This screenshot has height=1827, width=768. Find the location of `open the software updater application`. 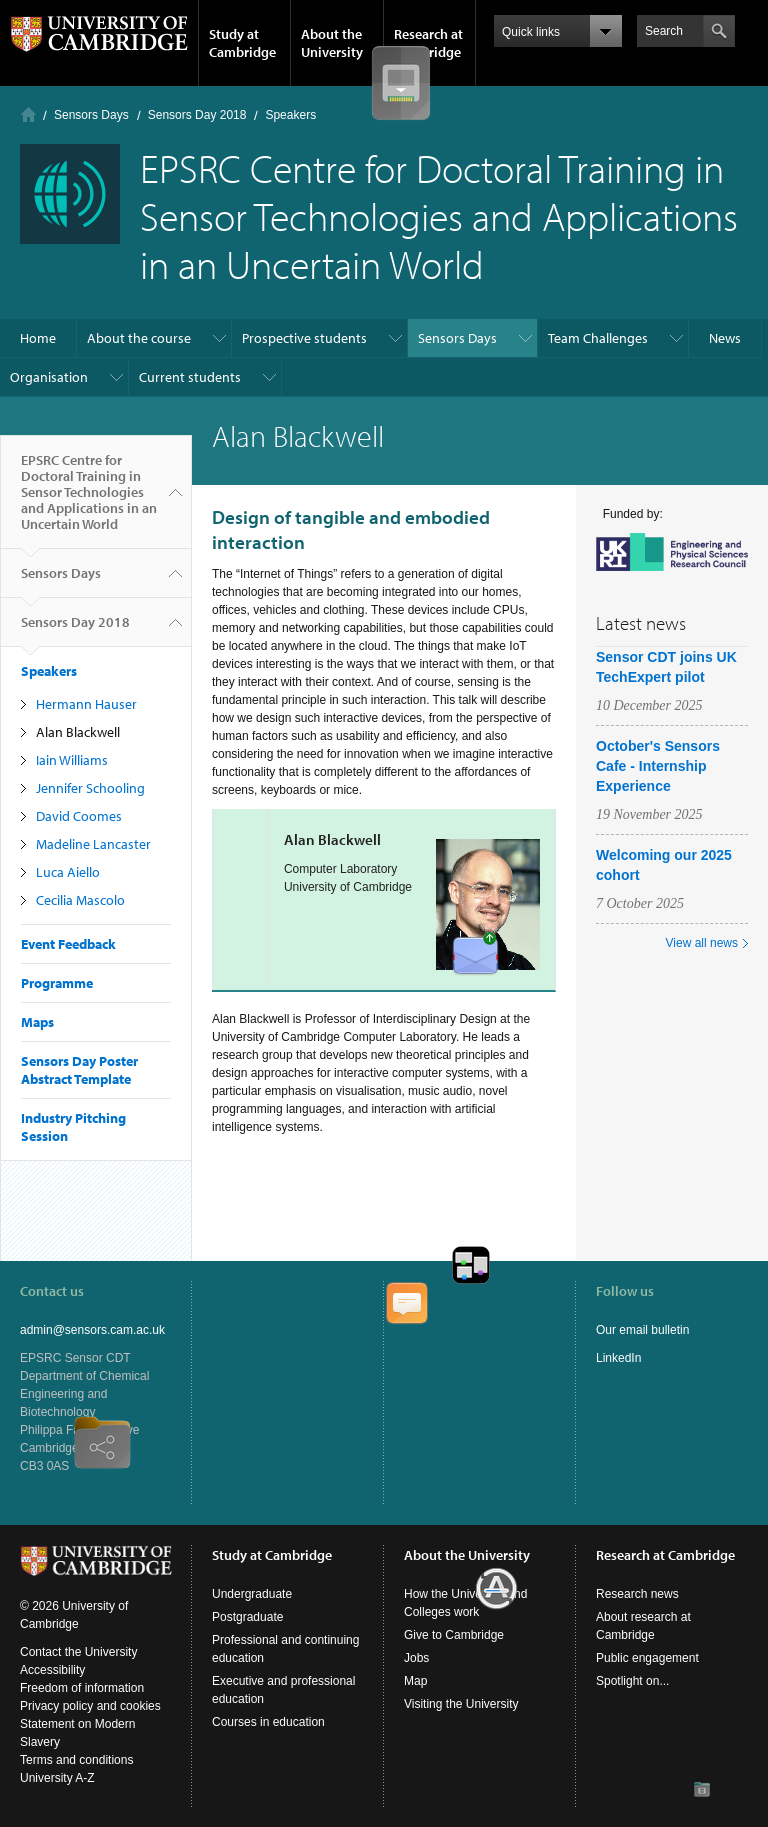

open the software updater application is located at coordinates (496, 1588).